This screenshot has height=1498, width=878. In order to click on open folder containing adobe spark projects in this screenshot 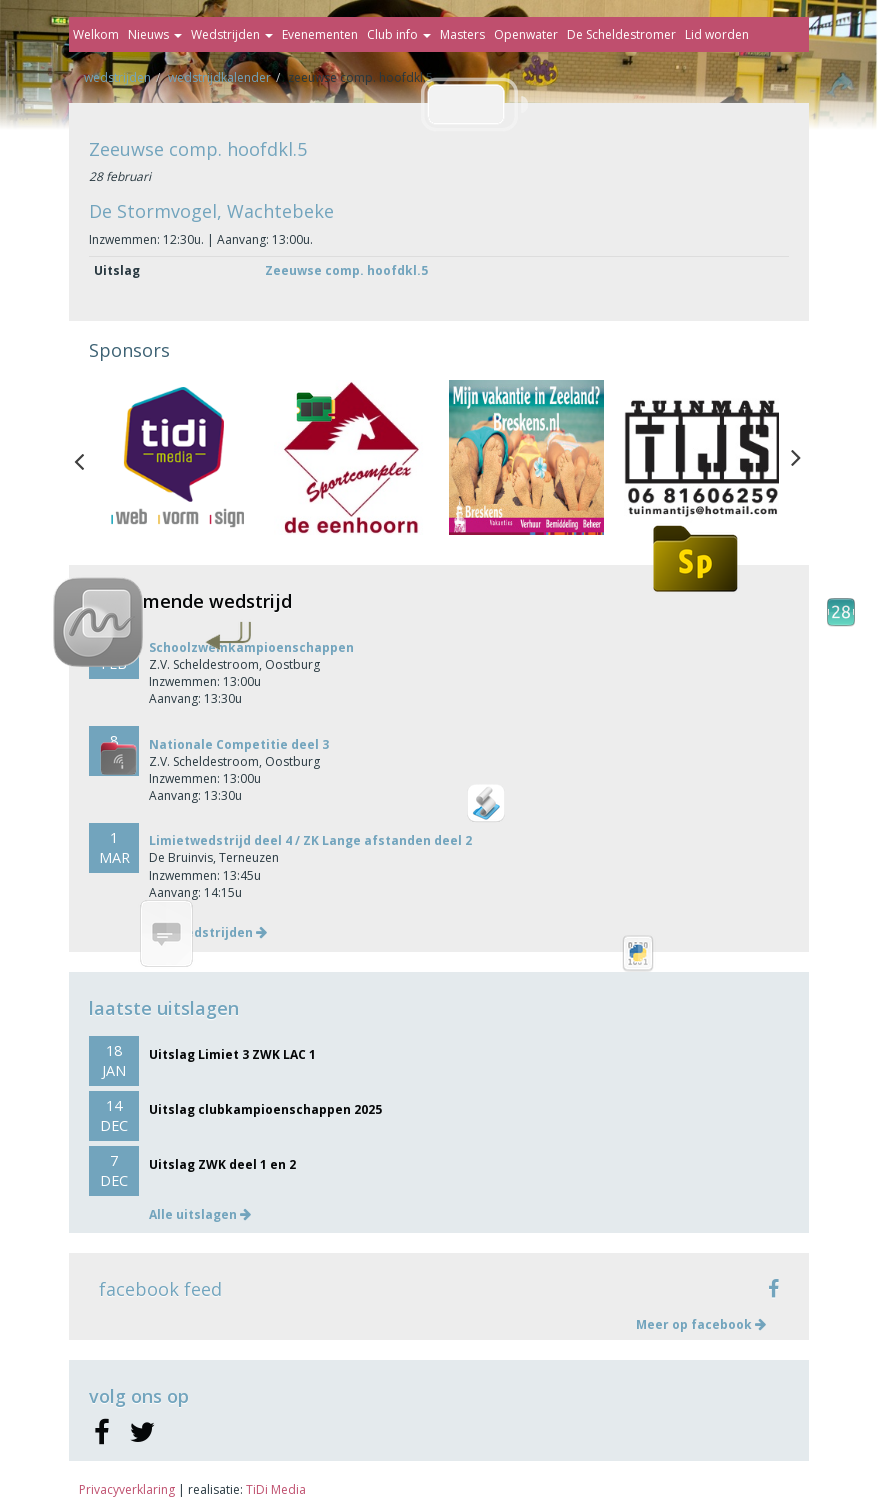, I will do `click(695, 561)`.